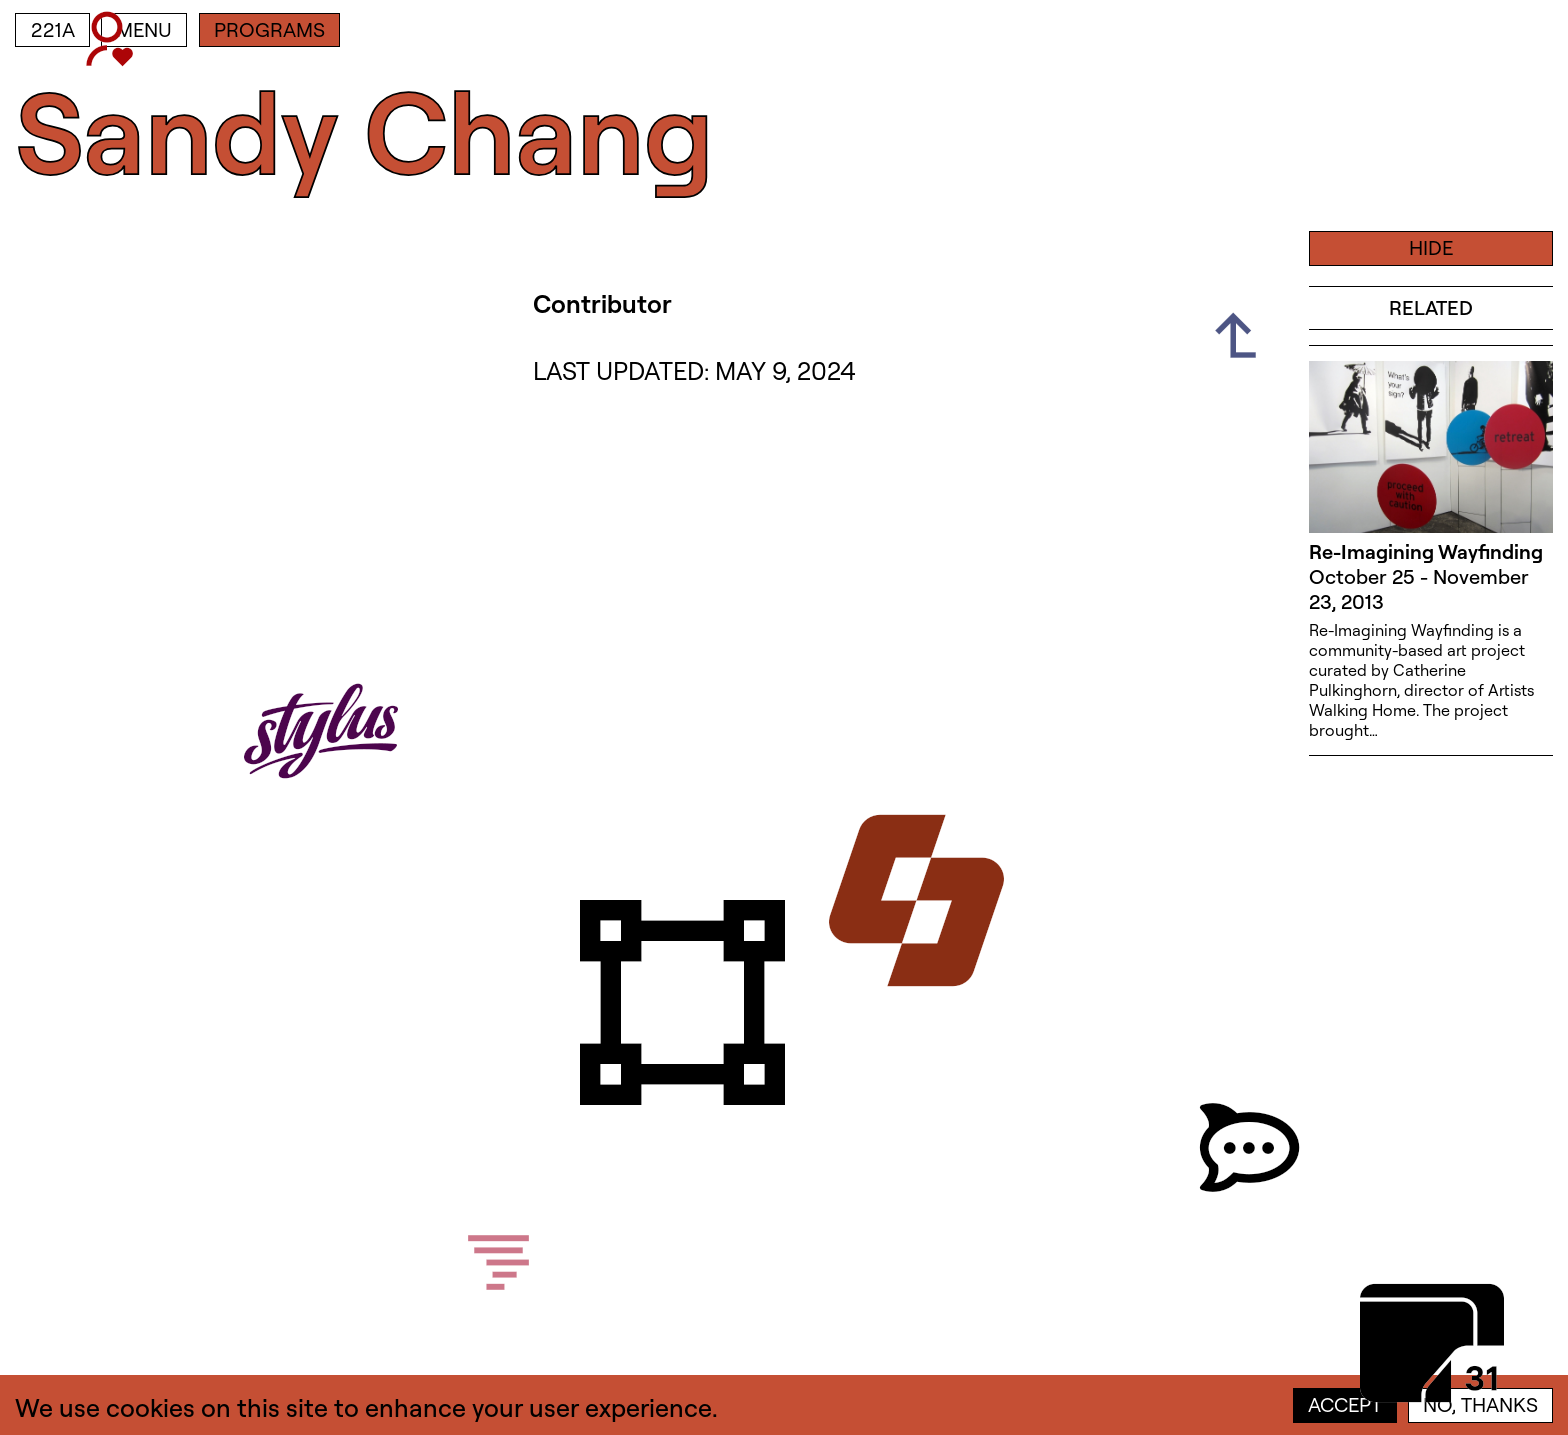 The image size is (1568, 1435). Describe the element at coordinates (682, 1002) in the screenshot. I see `material design icons brand logo` at that location.